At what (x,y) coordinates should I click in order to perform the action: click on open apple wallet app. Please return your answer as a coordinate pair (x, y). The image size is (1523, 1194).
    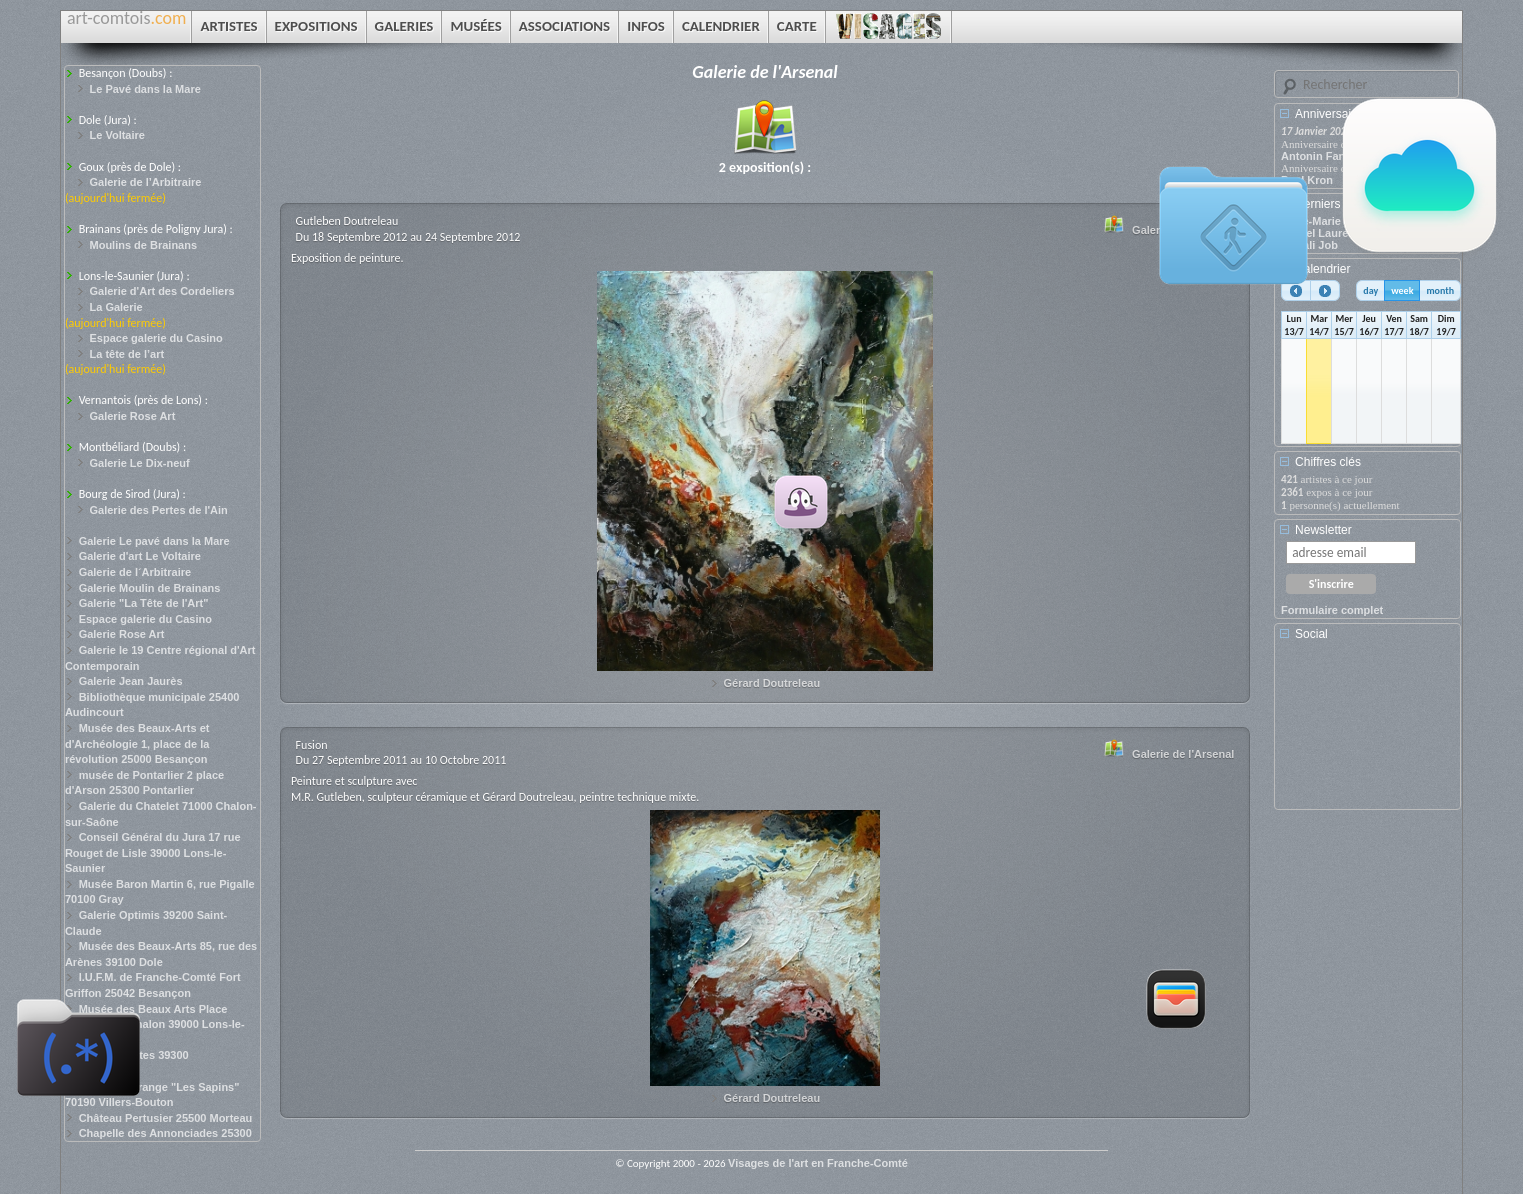
    Looking at the image, I should click on (1176, 999).